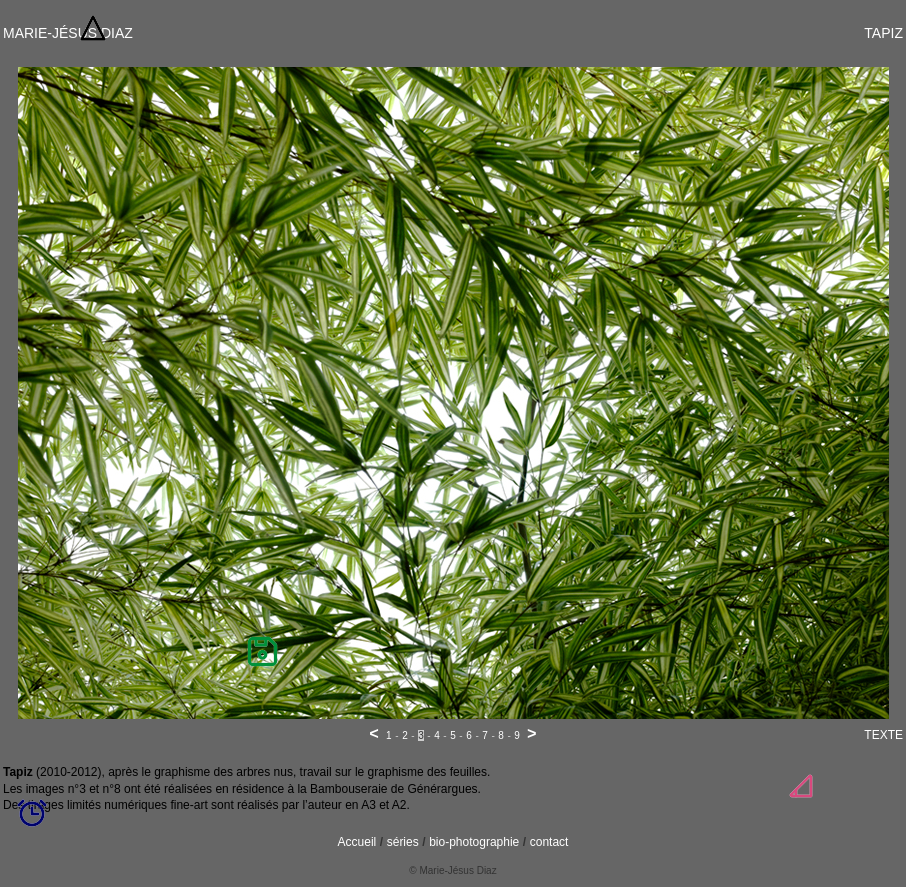 The width and height of the screenshot is (906, 887). What do you see at coordinates (32, 813) in the screenshot?
I see `set or manage alarms` at bounding box center [32, 813].